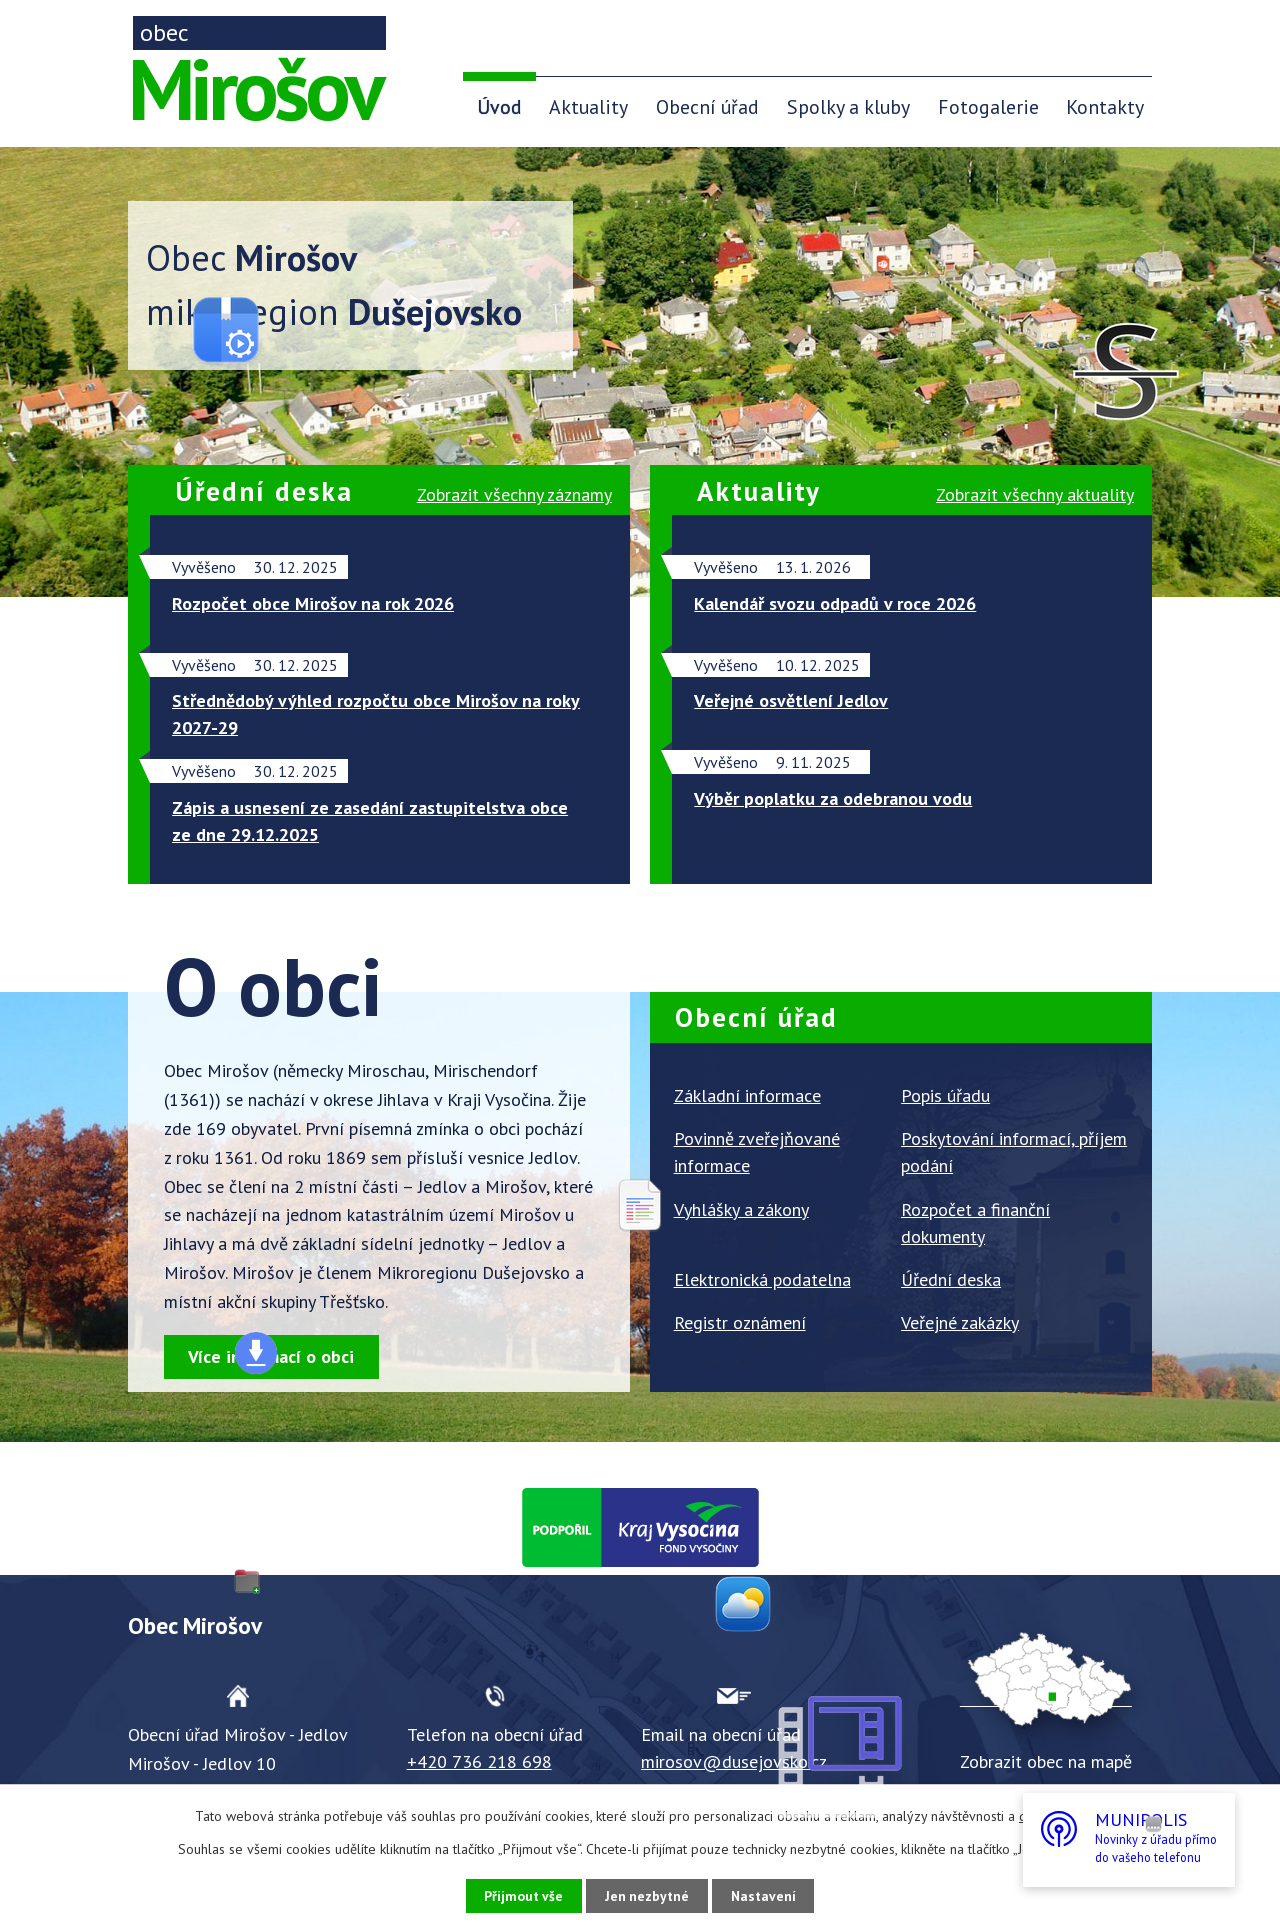 The height and width of the screenshot is (1932, 1280). Describe the element at coordinates (883, 263) in the screenshot. I see `powerpoint slideshow file` at that location.